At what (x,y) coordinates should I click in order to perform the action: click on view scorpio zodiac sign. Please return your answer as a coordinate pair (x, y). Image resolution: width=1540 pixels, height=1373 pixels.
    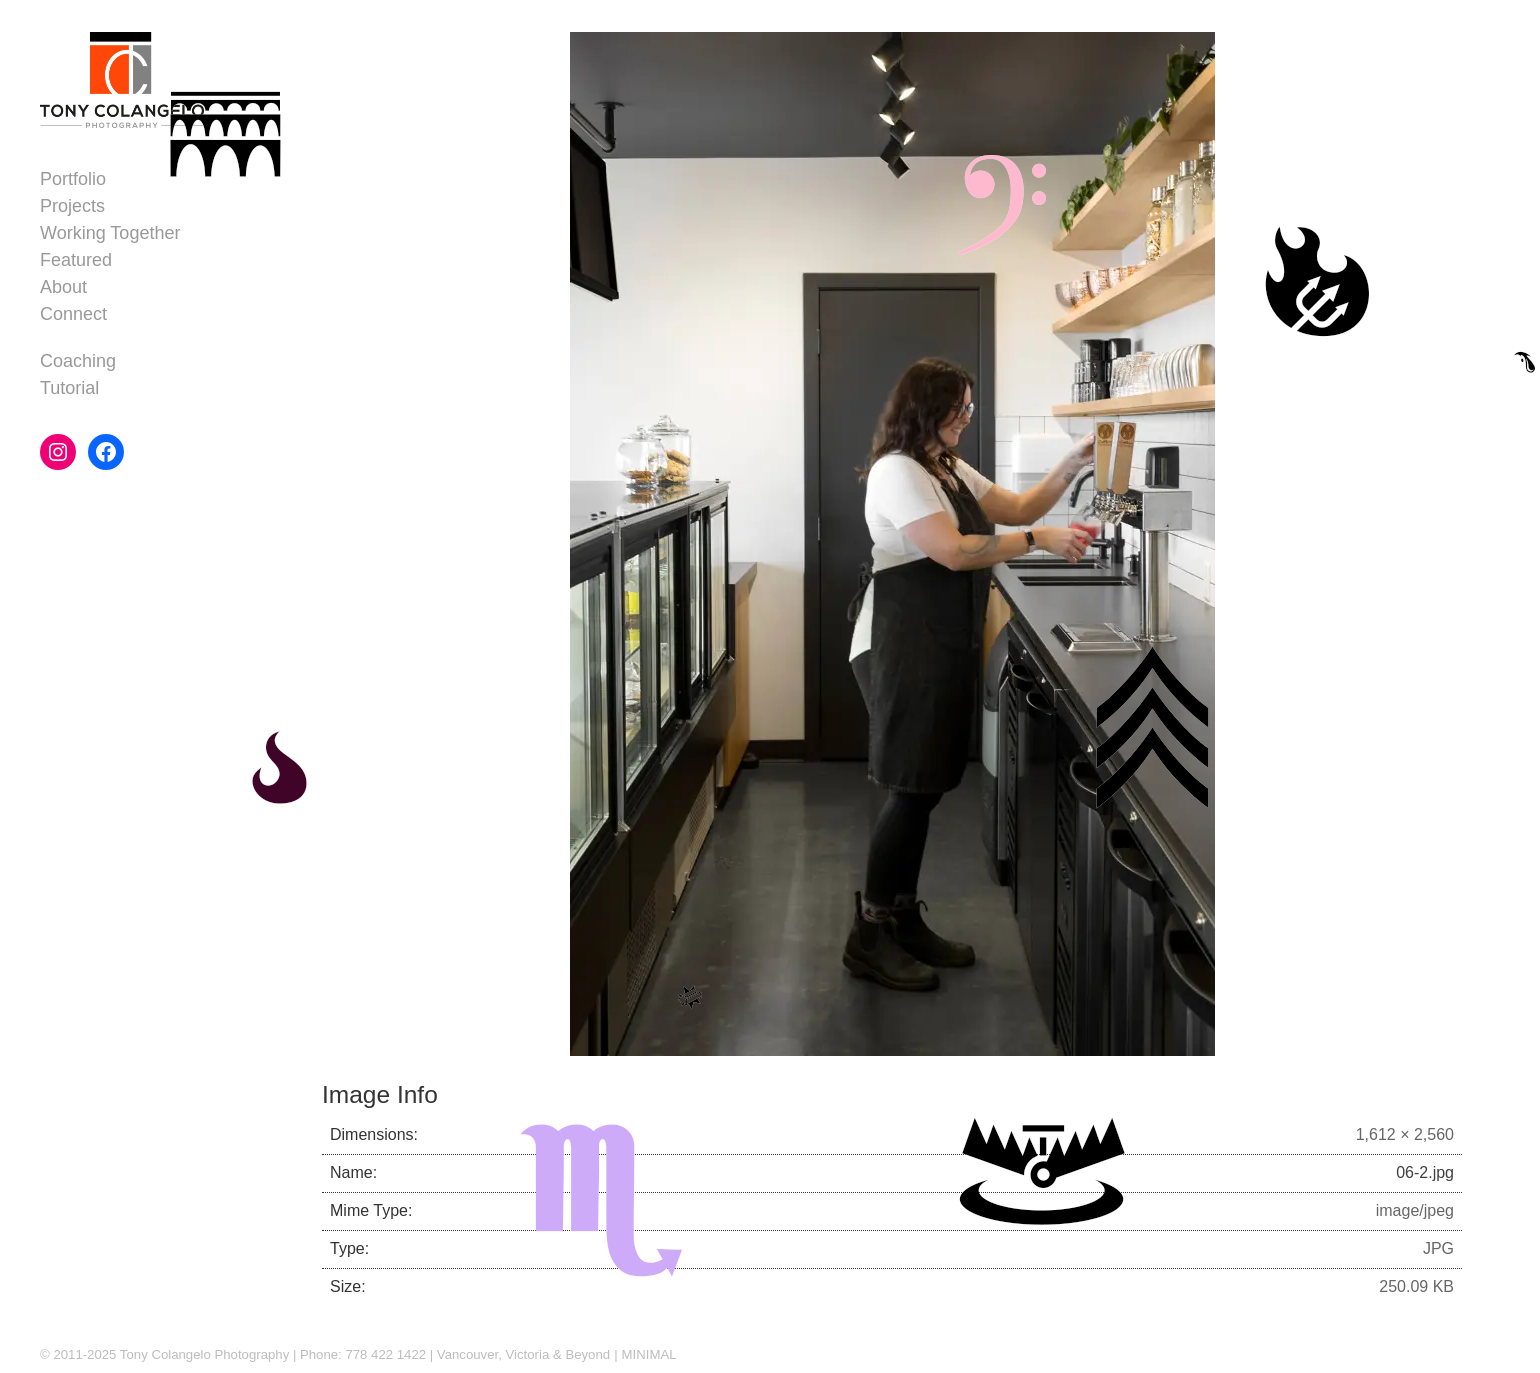
    Looking at the image, I should click on (601, 1203).